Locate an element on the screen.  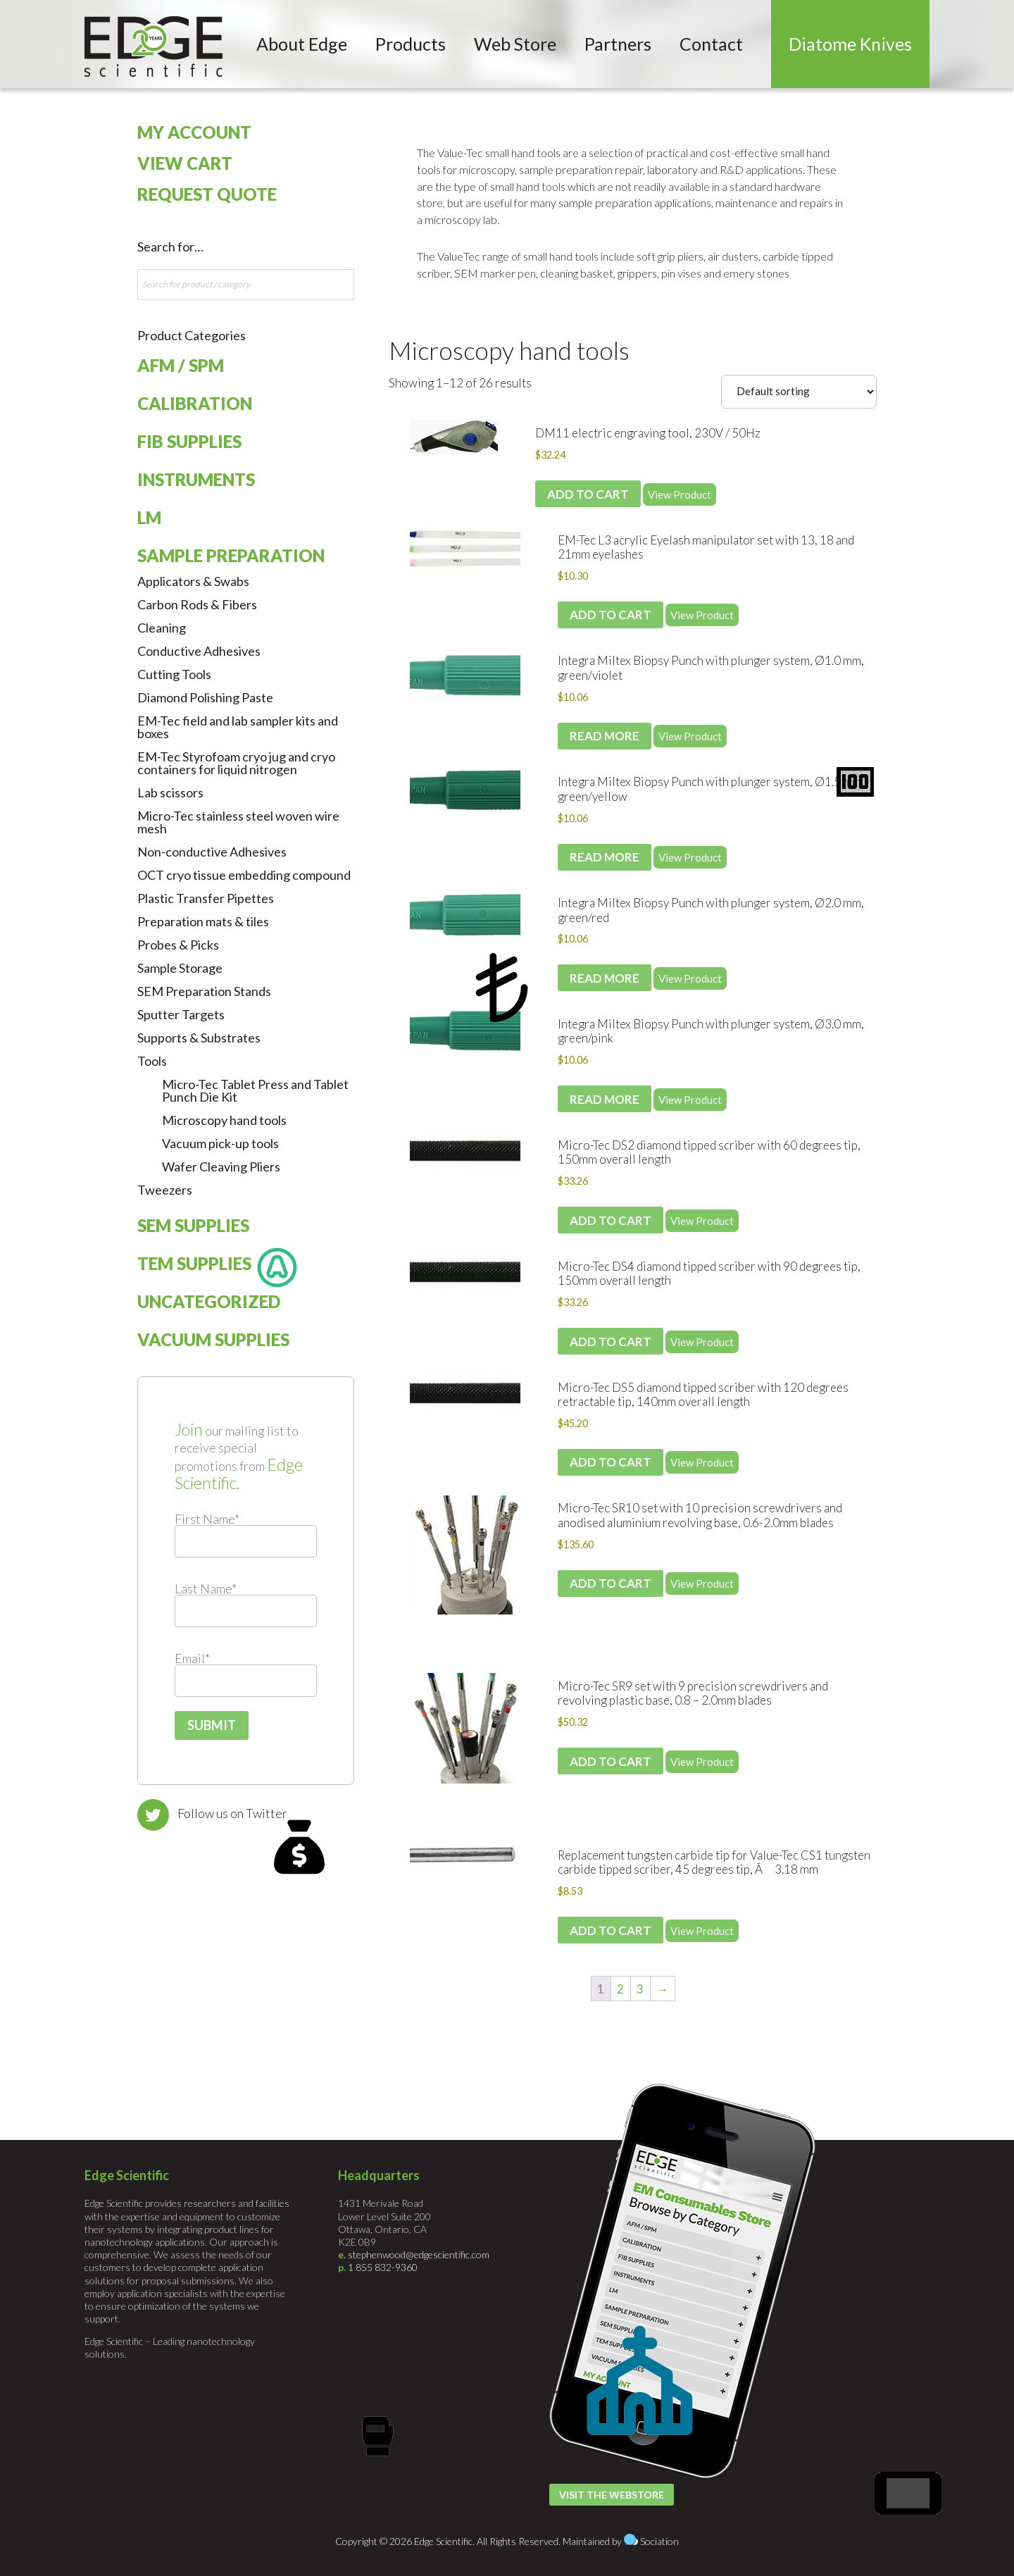
view or select Turkish lira currency is located at coordinates (503, 988).